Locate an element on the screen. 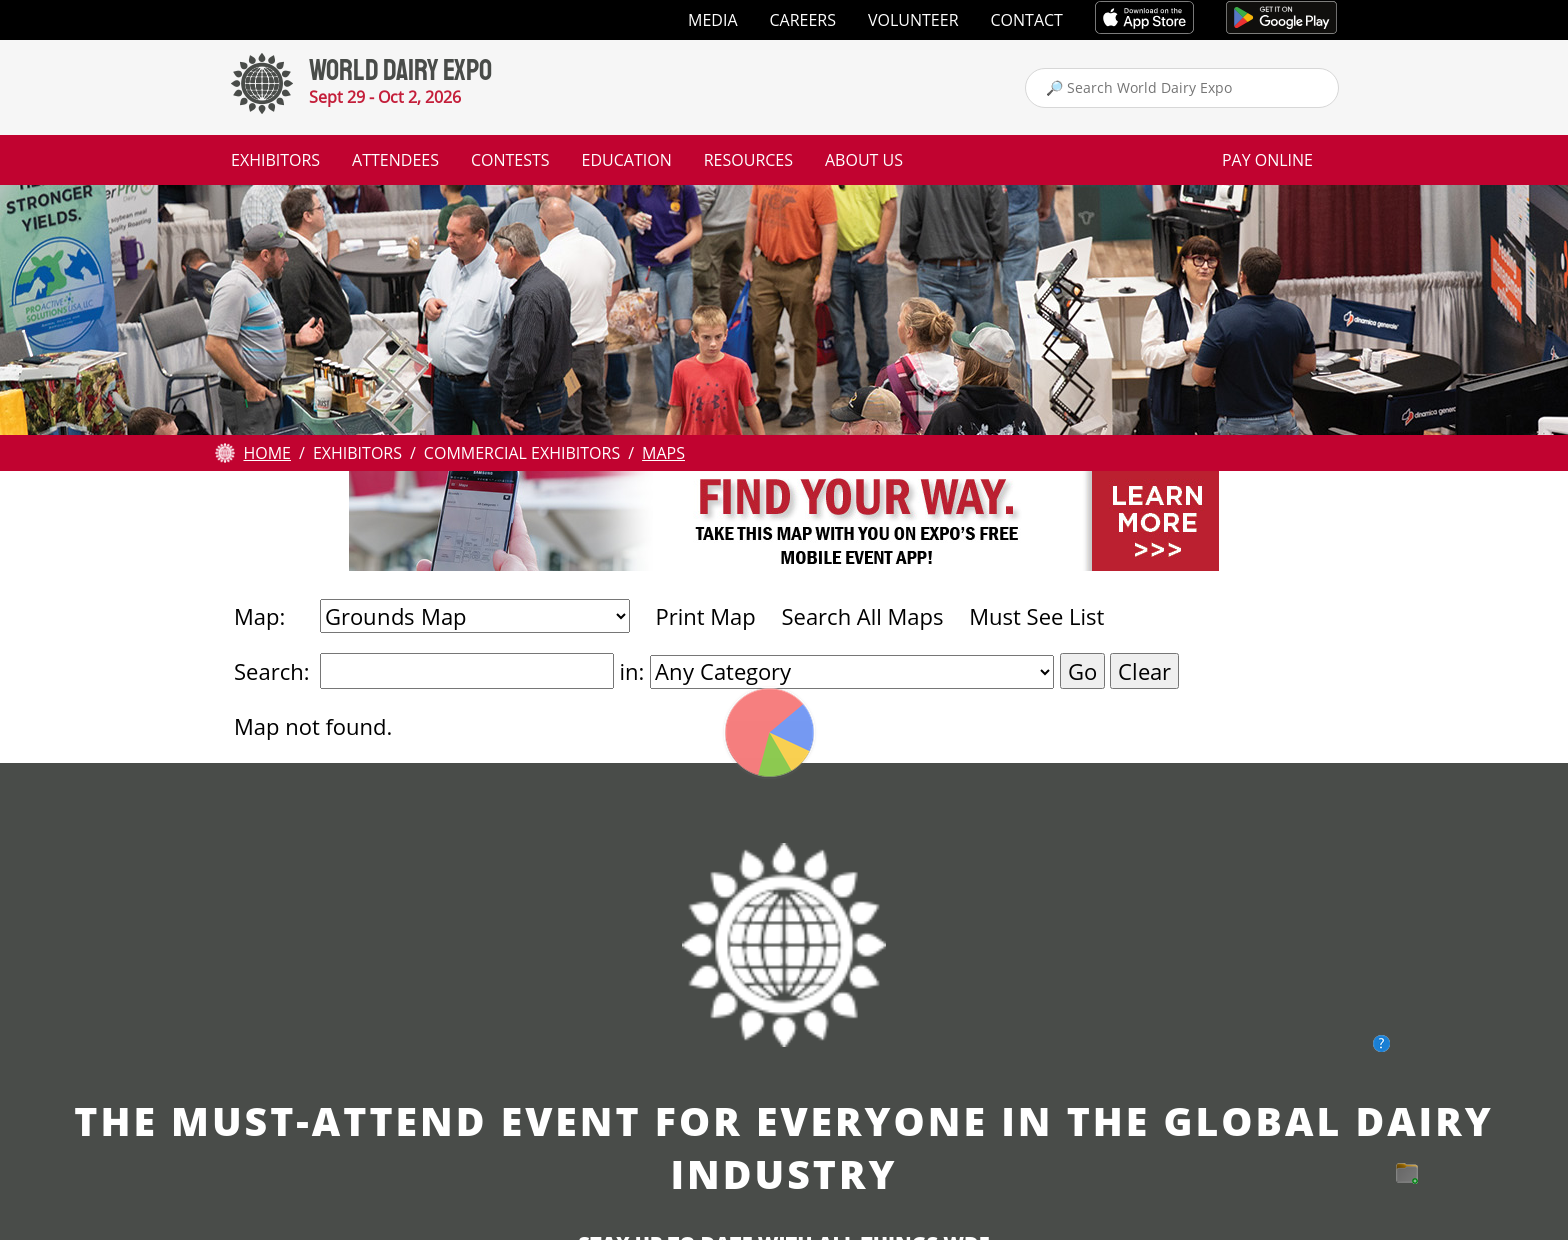  indicates help or additional information is available is located at coordinates (1381, 1043).